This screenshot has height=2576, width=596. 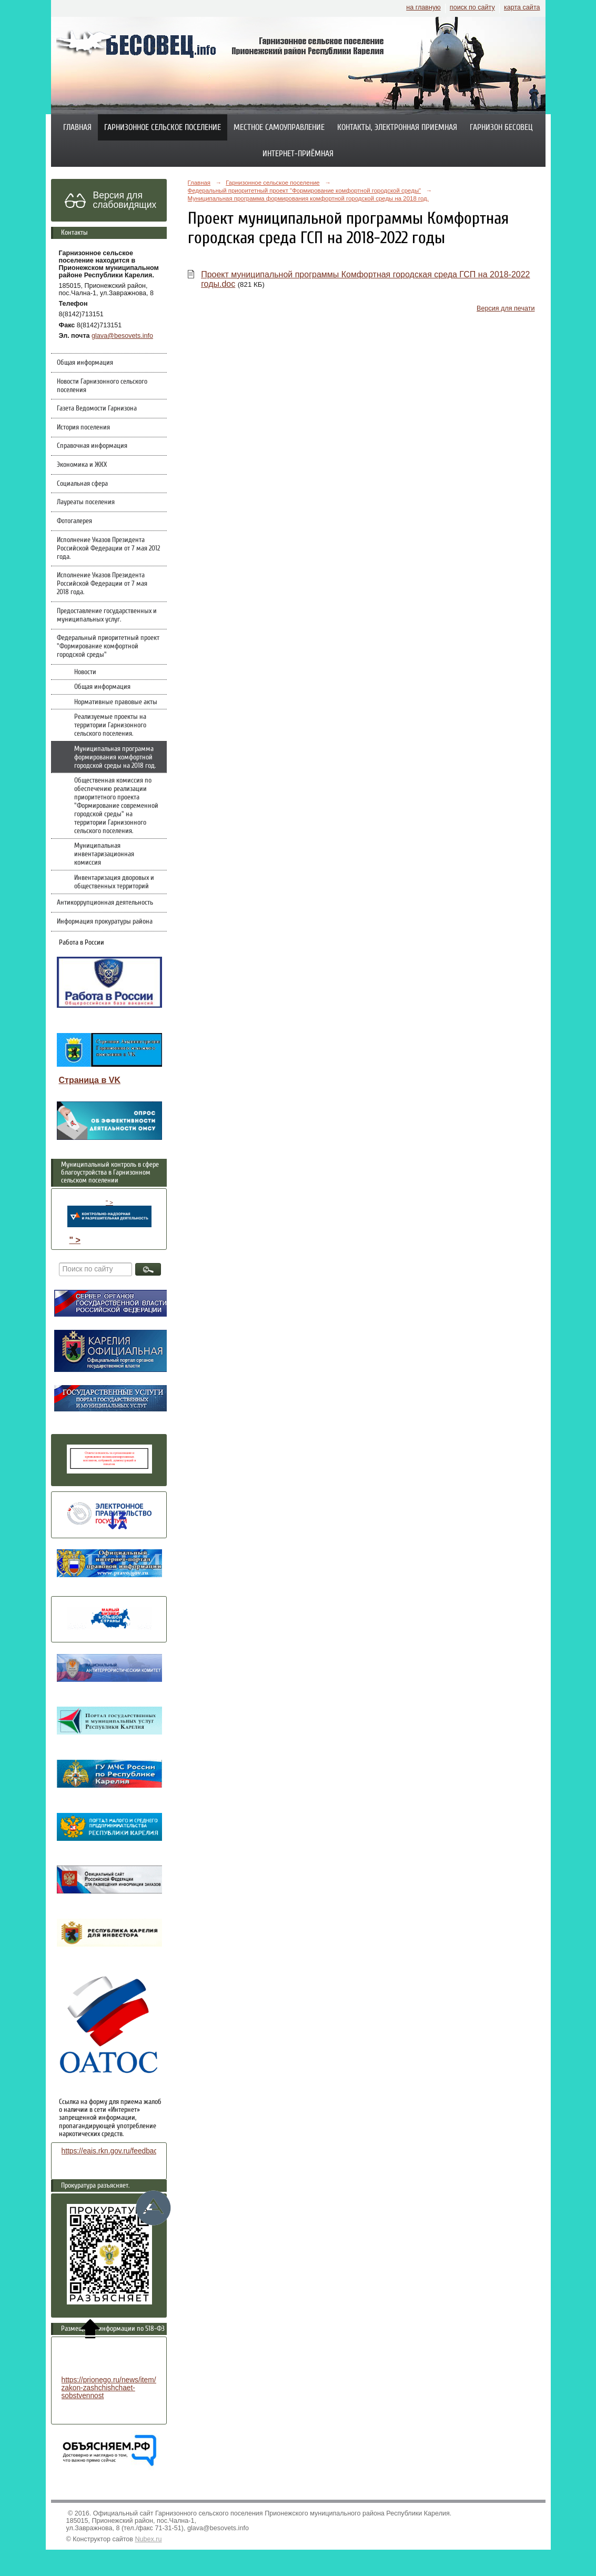 What do you see at coordinates (90, 2329) in the screenshot?
I see `upload a file or document` at bounding box center [90, 2329].